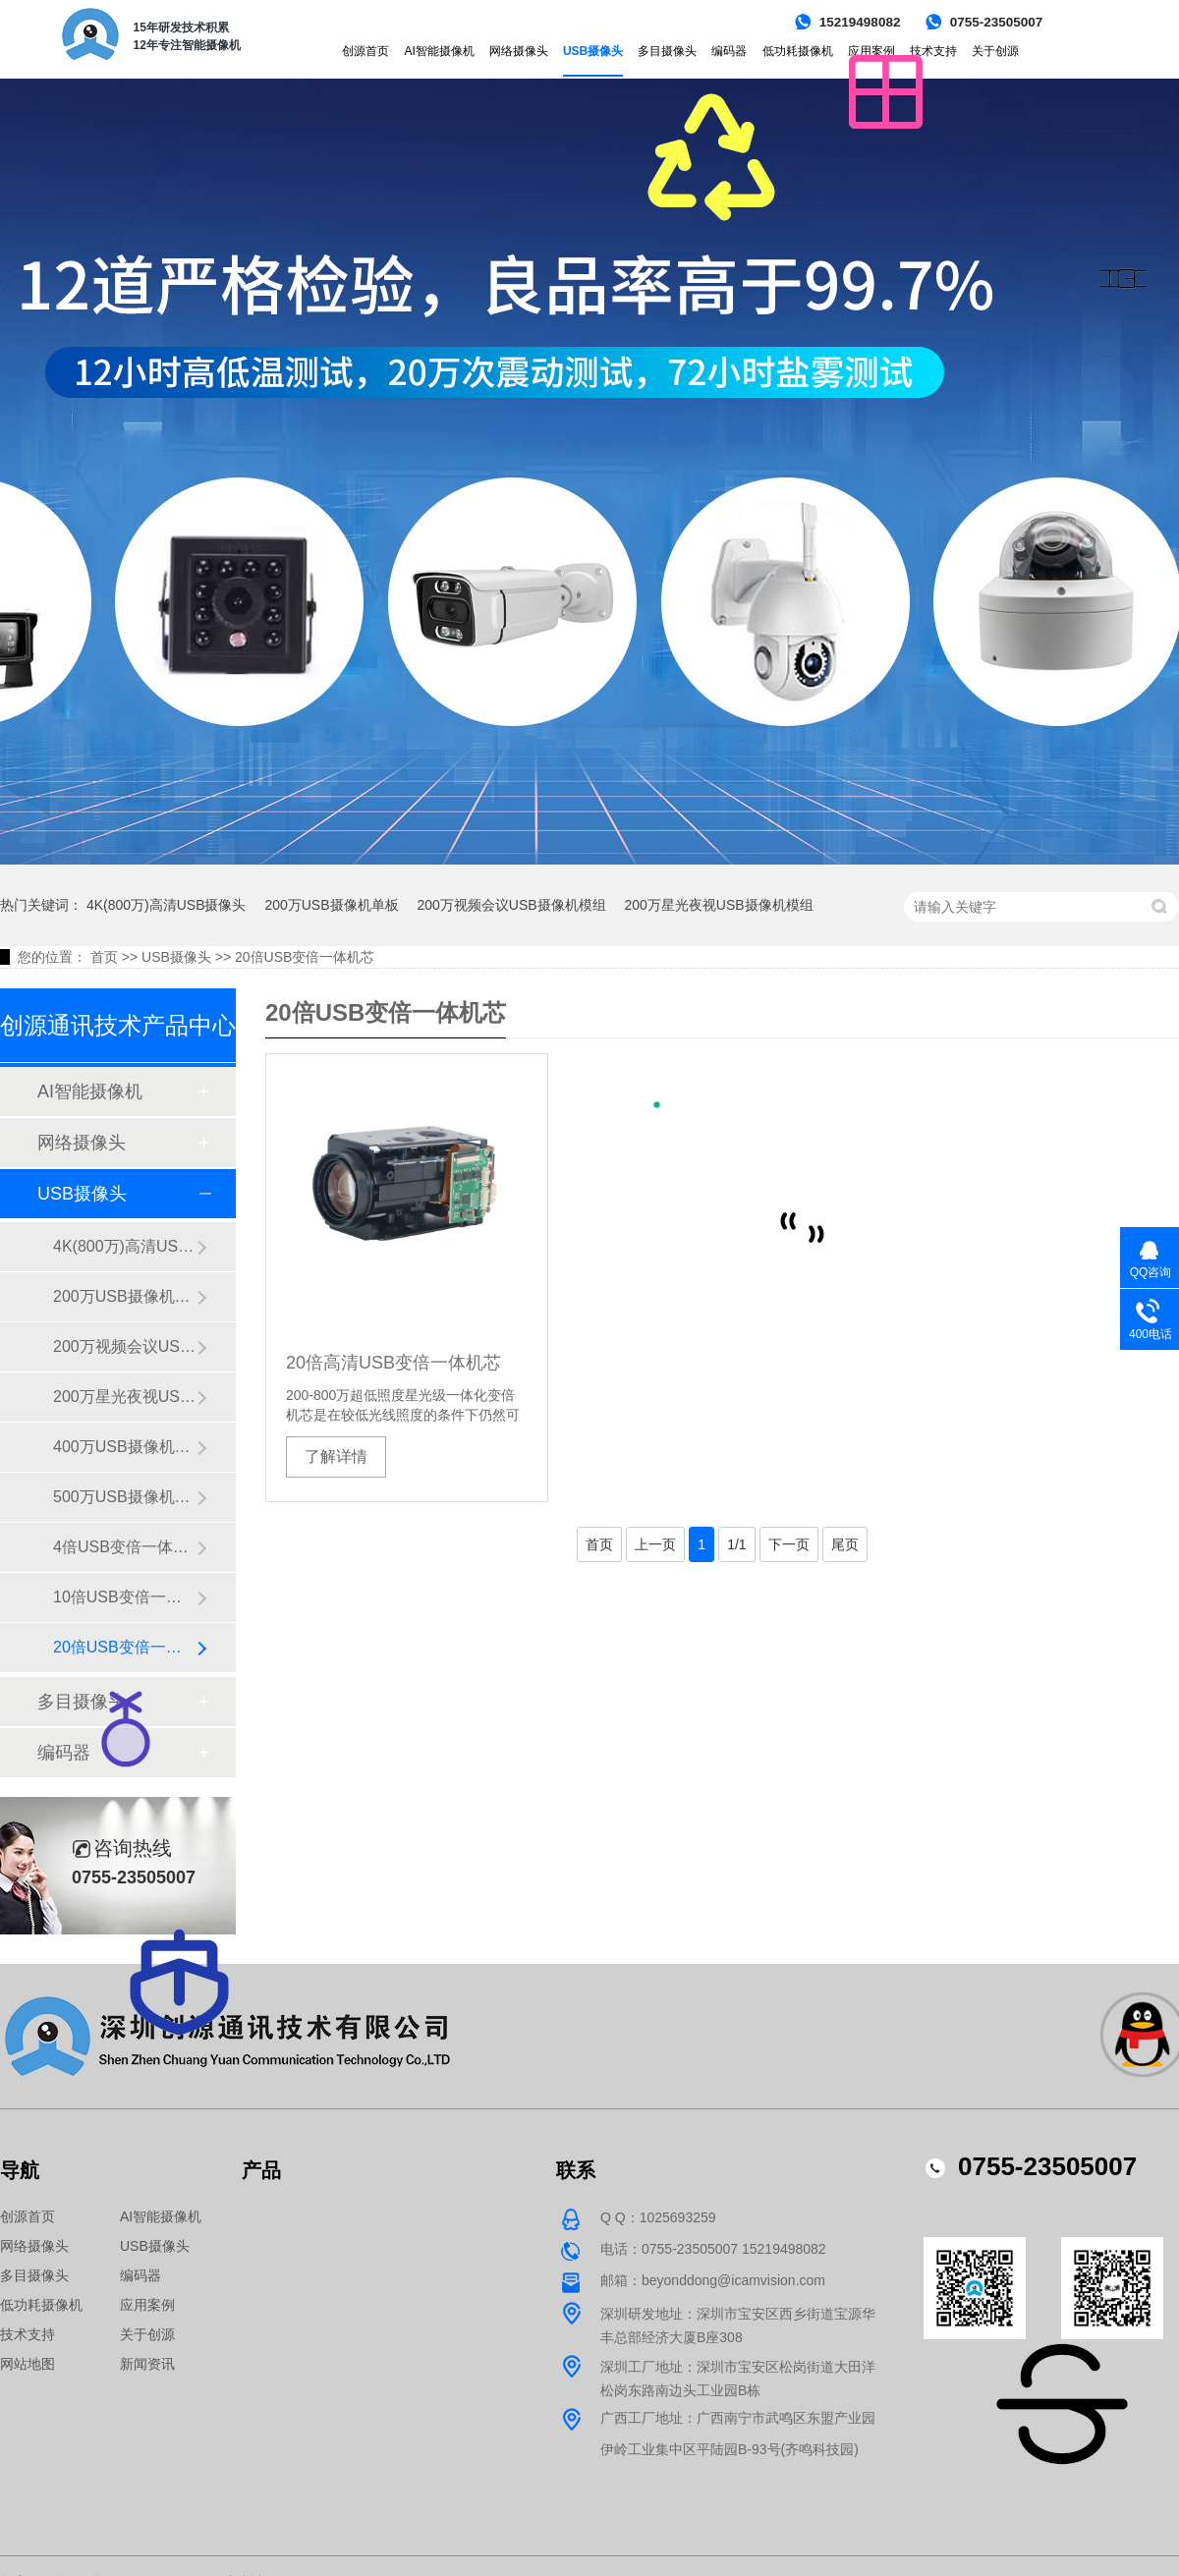 The height and width of the screenshot is (2576, 1179). I want to click on indicates nonbinary gender identity option, so click(126, 1729).